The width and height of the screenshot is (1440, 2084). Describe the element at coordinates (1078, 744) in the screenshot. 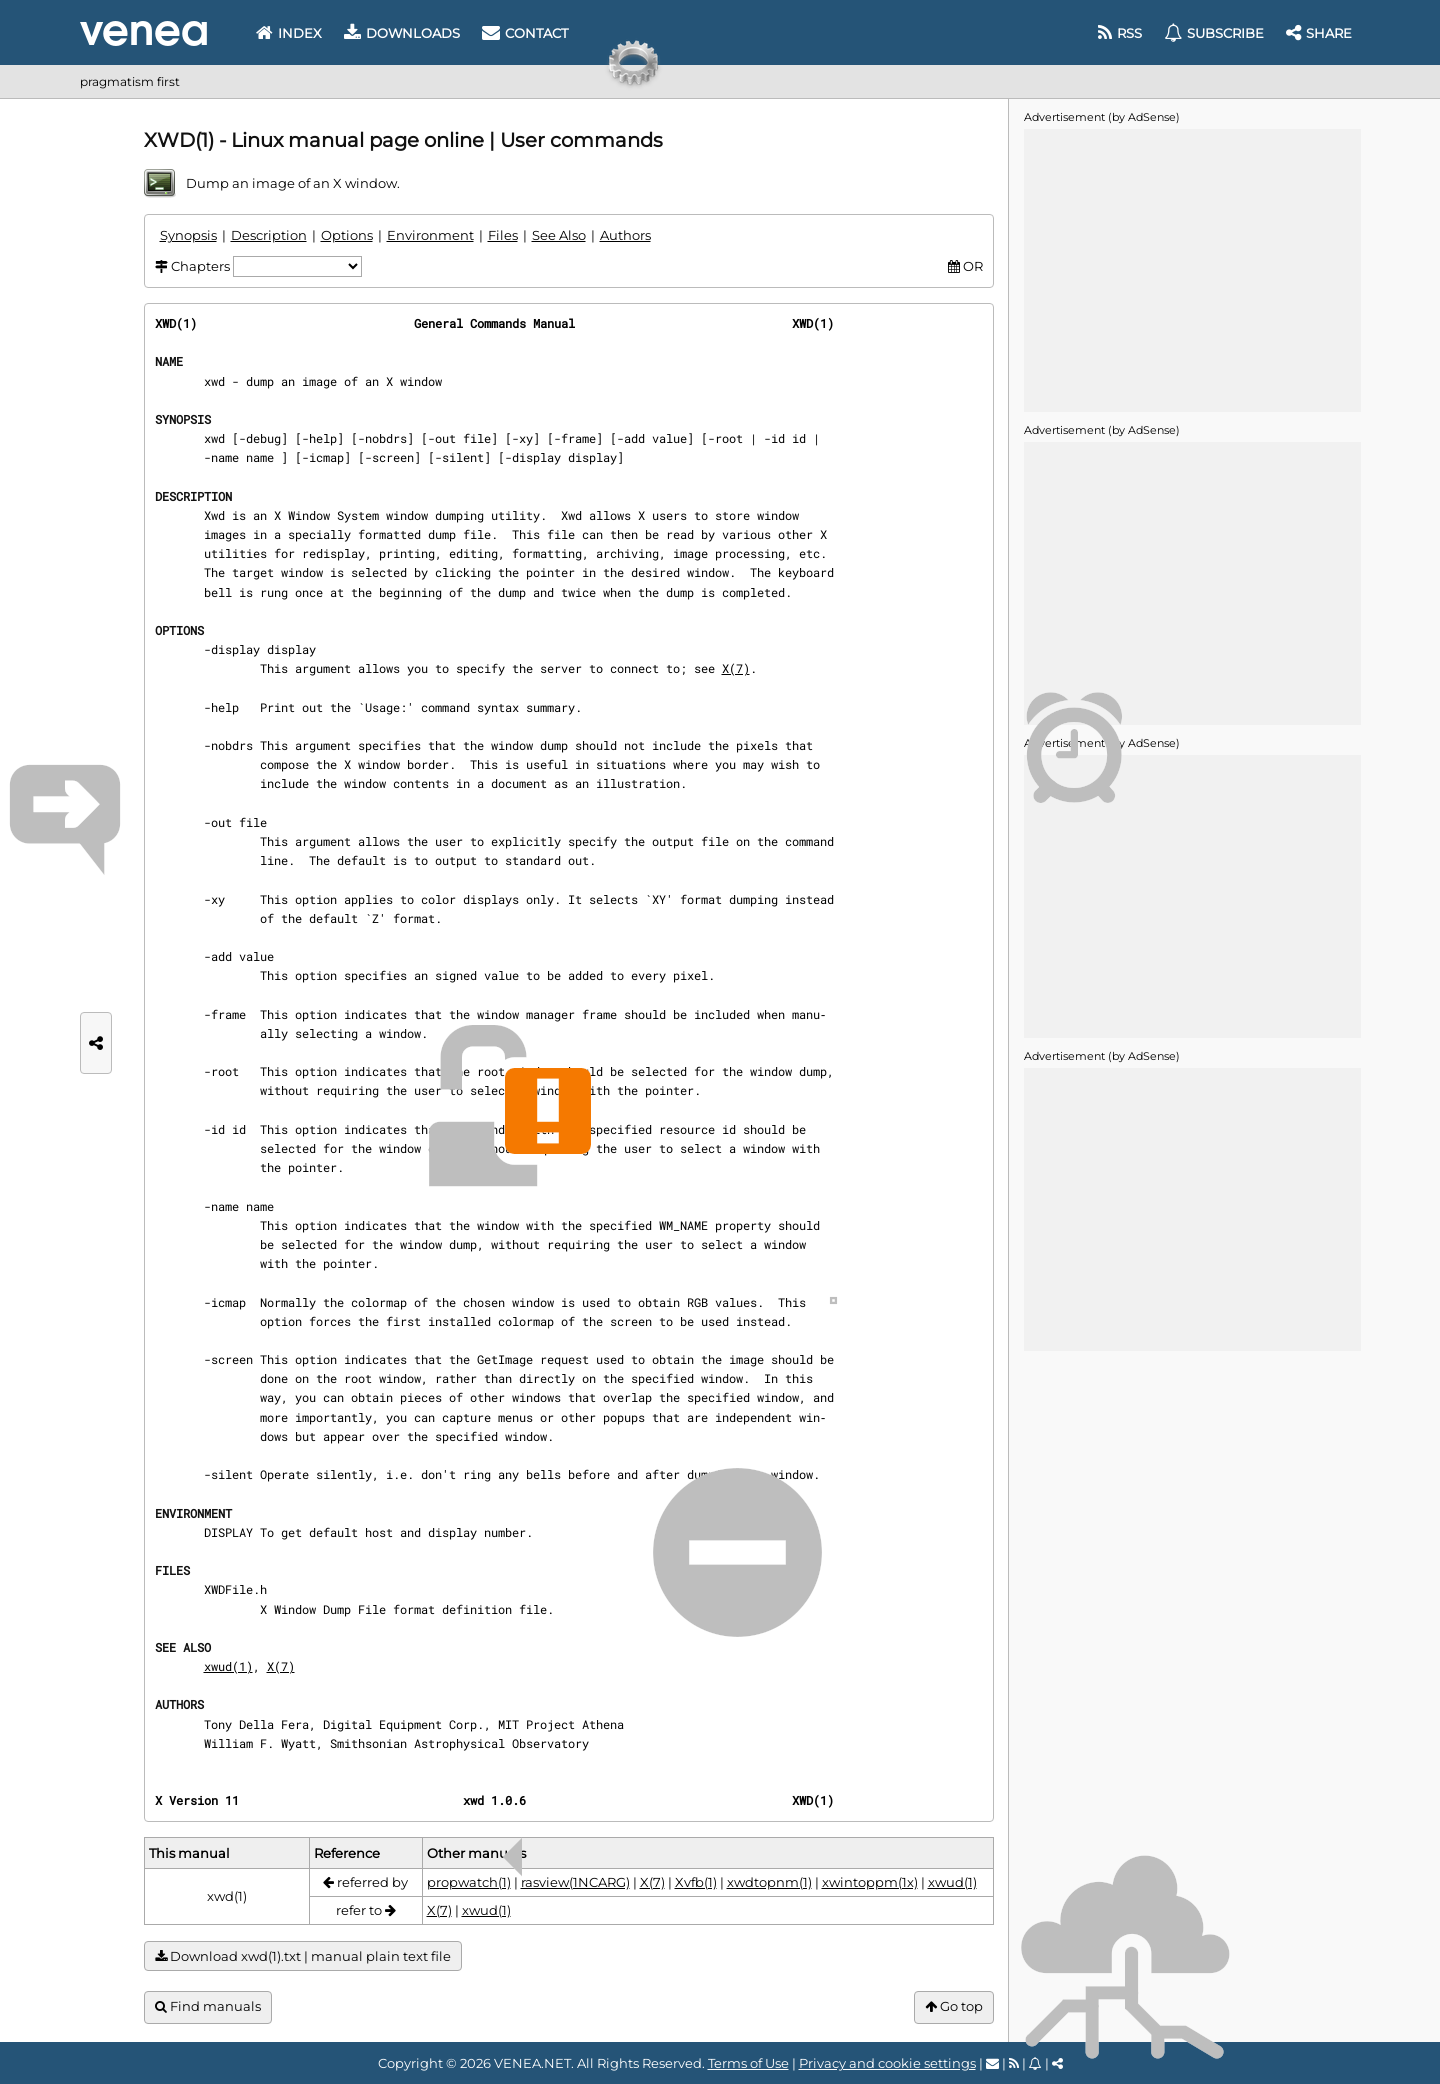

I see `indicates an active alarm is set` at that location.